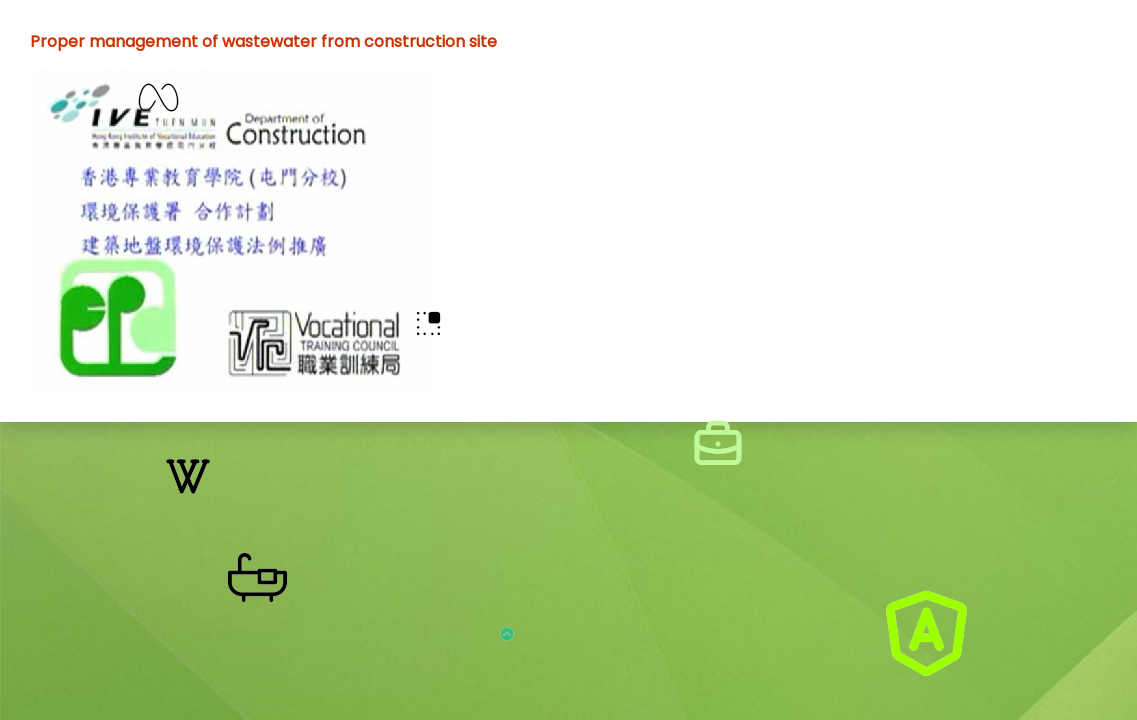 The height and width of the screenshot is (720, 1137). I want to click on indicates bathroom amenities available, so click(257, 578).